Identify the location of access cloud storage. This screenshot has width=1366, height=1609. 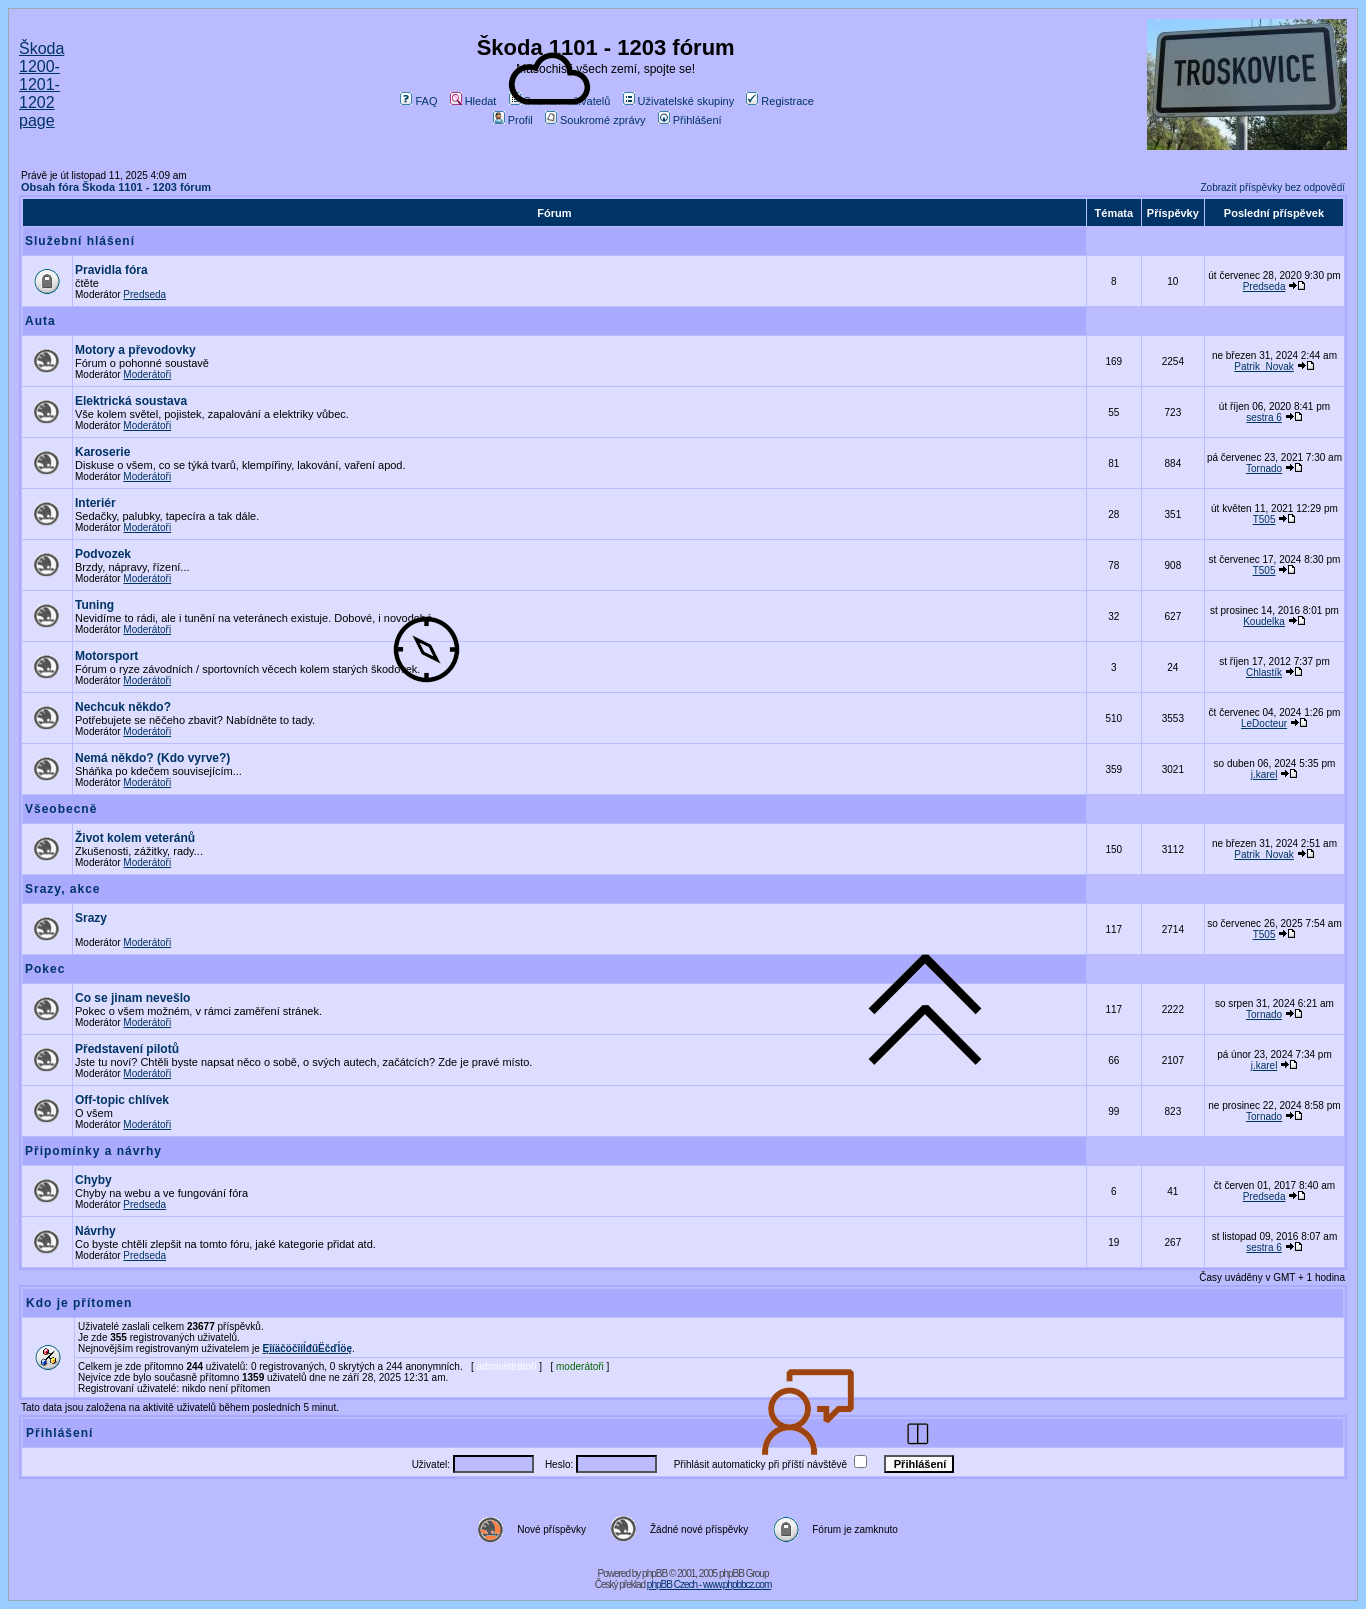
(549, 81).